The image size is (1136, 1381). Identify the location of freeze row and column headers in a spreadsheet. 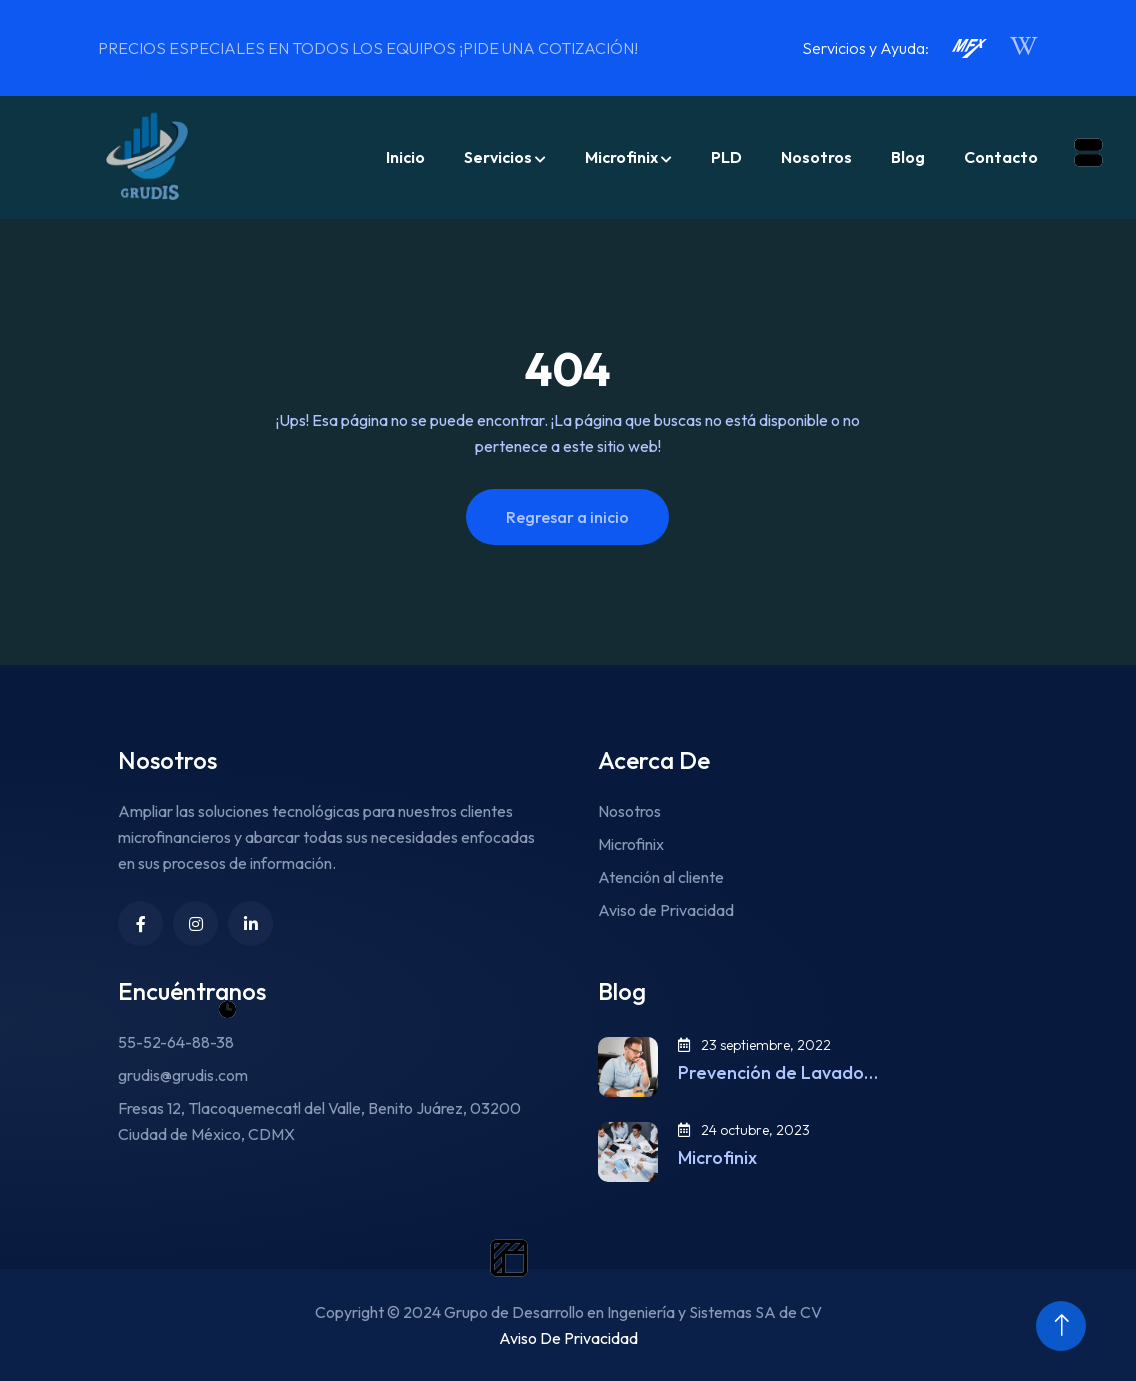
(509, 1258).